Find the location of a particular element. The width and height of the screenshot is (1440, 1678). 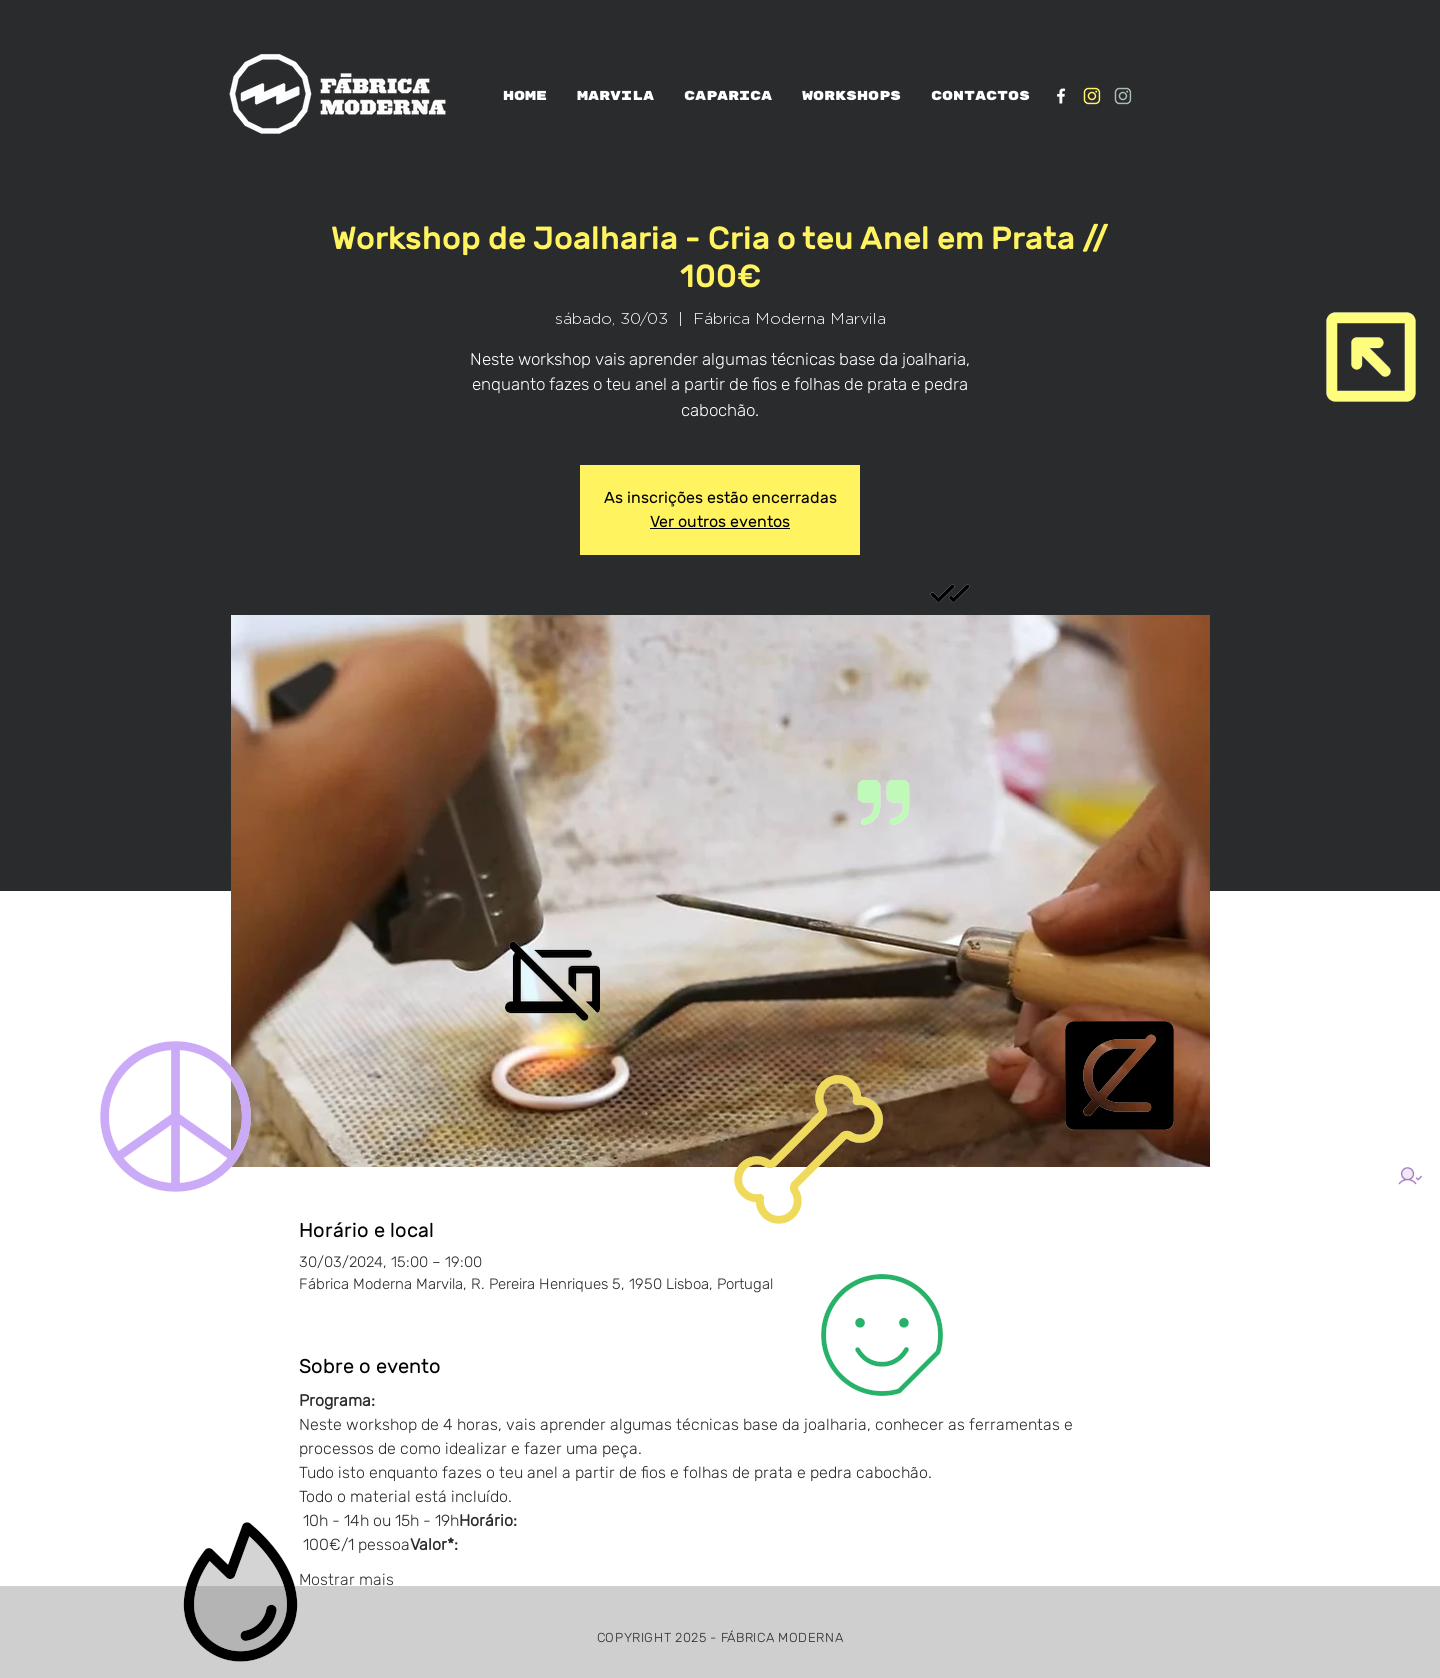

access pet-related features or settings is located at coordinates (808, 1149).